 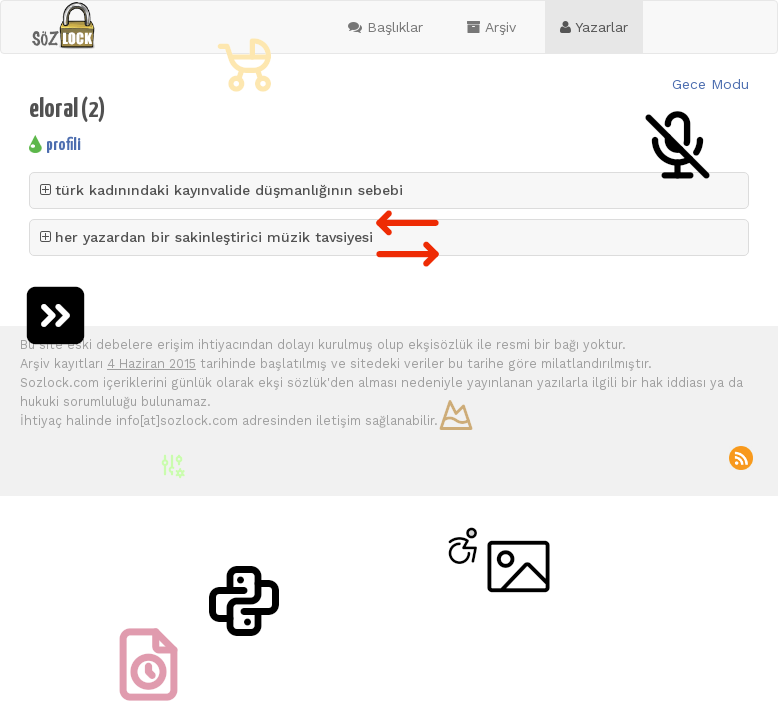 I want to click on swap or exchange items, so click(x=407, y=238).